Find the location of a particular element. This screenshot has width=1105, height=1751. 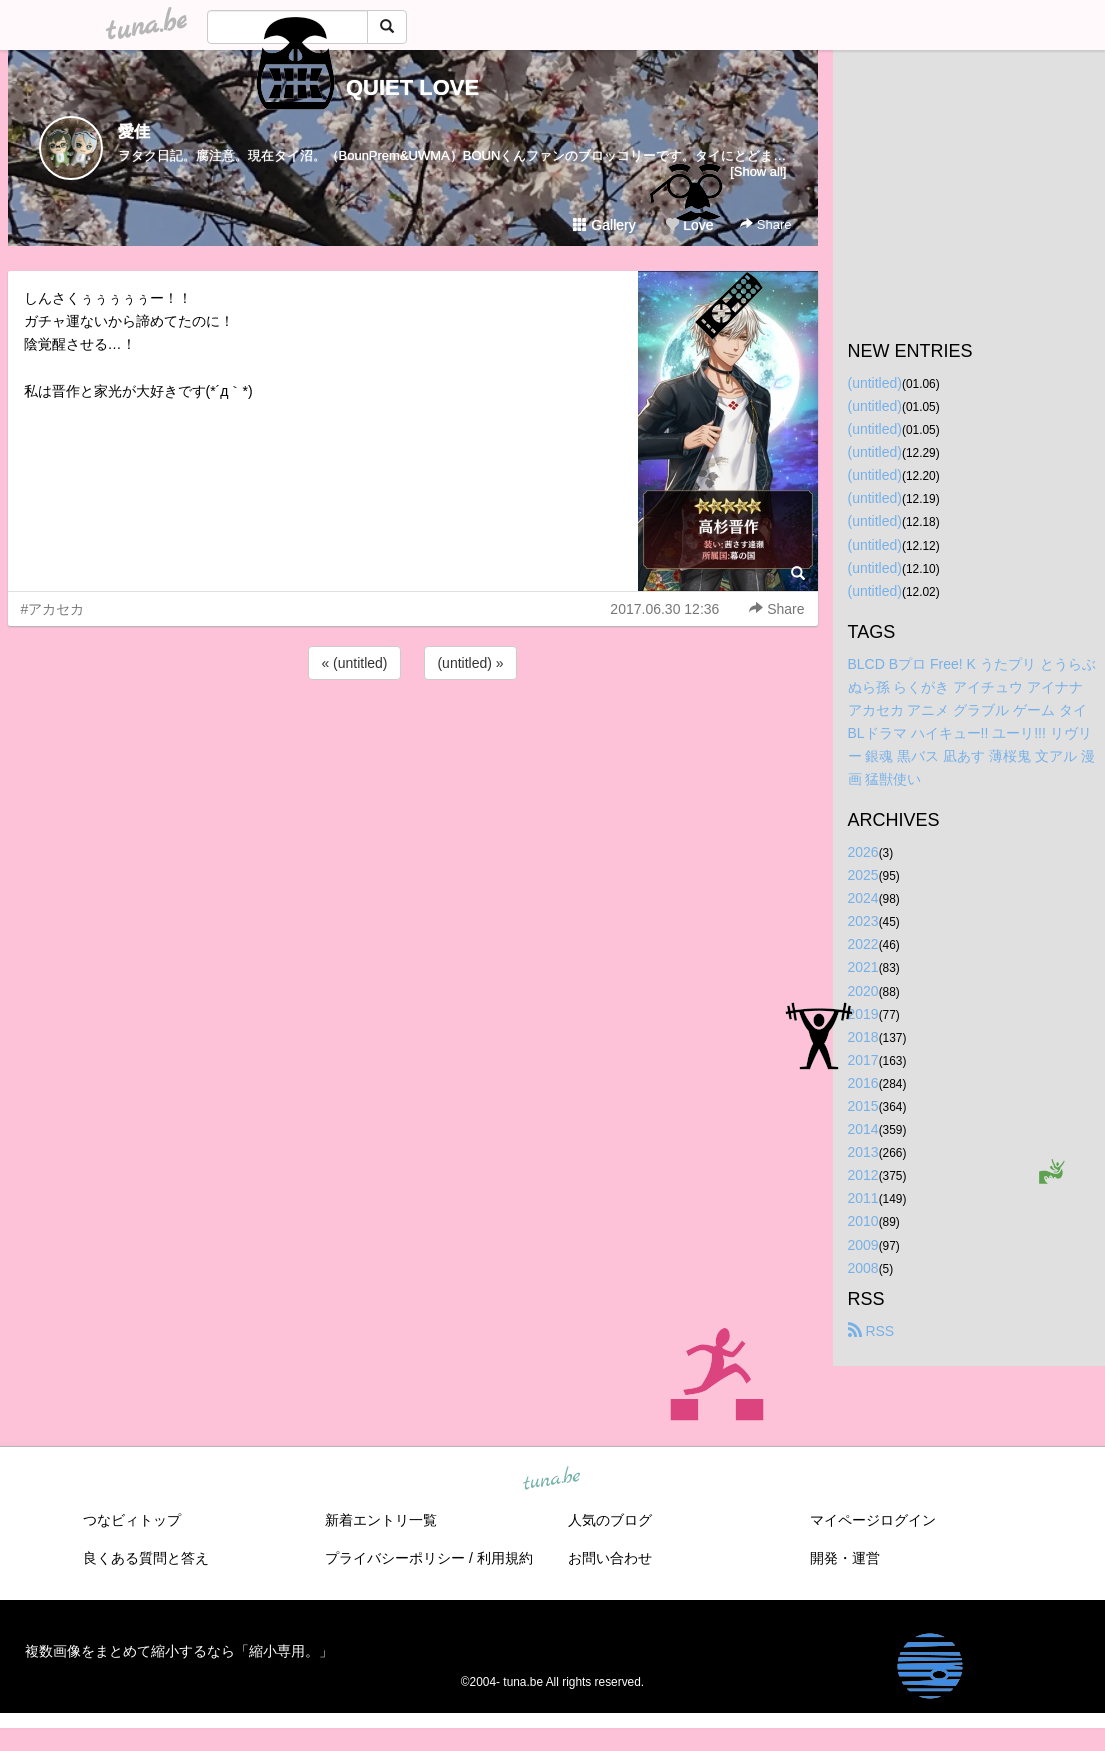

jump across platforms or obstacles is located at coordinates (717, 1374).